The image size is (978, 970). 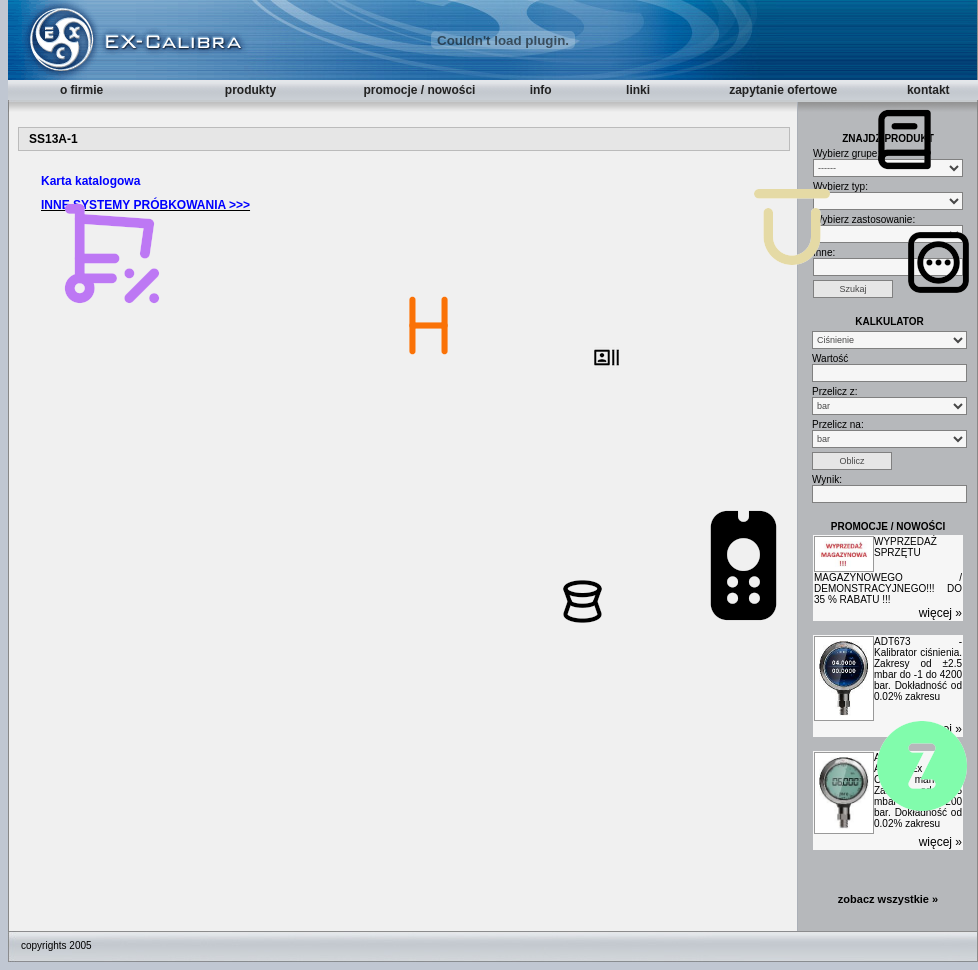 I want to click on diabolo toy or juggling equipment icon, so click(x=582, y=601).